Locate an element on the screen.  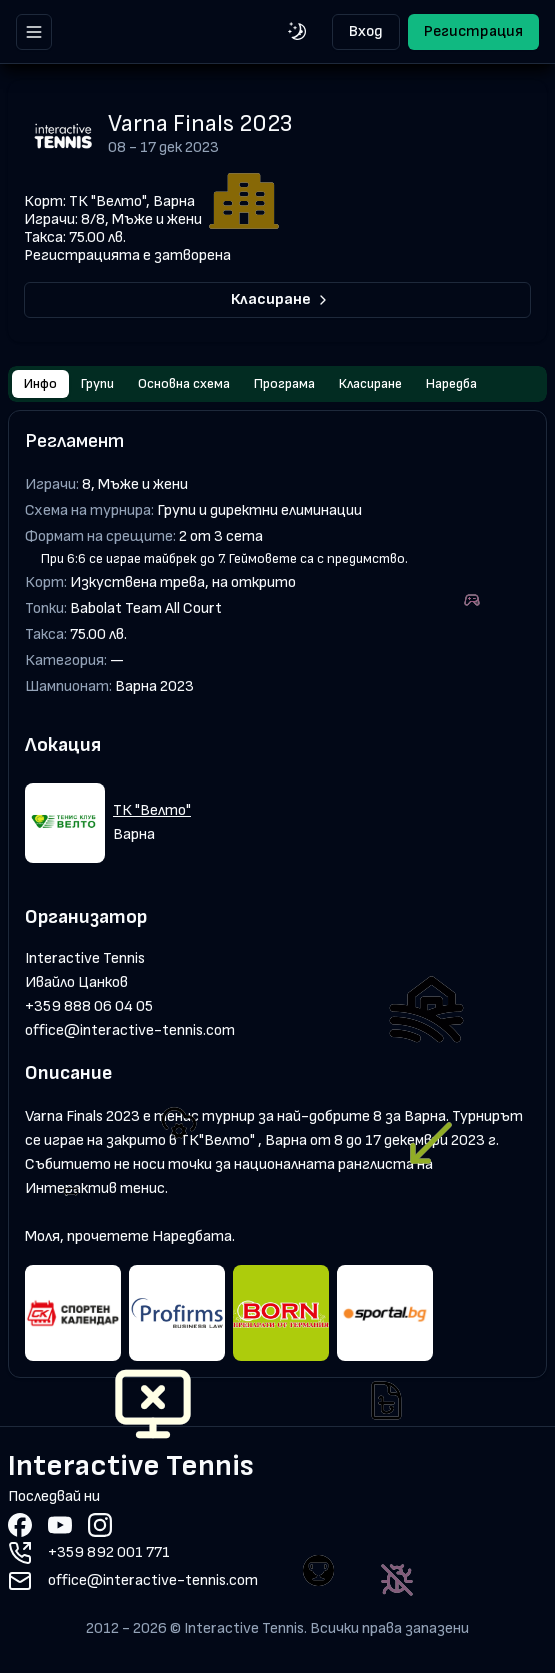
access cloud service settings is located at coordinates (179, 1123).